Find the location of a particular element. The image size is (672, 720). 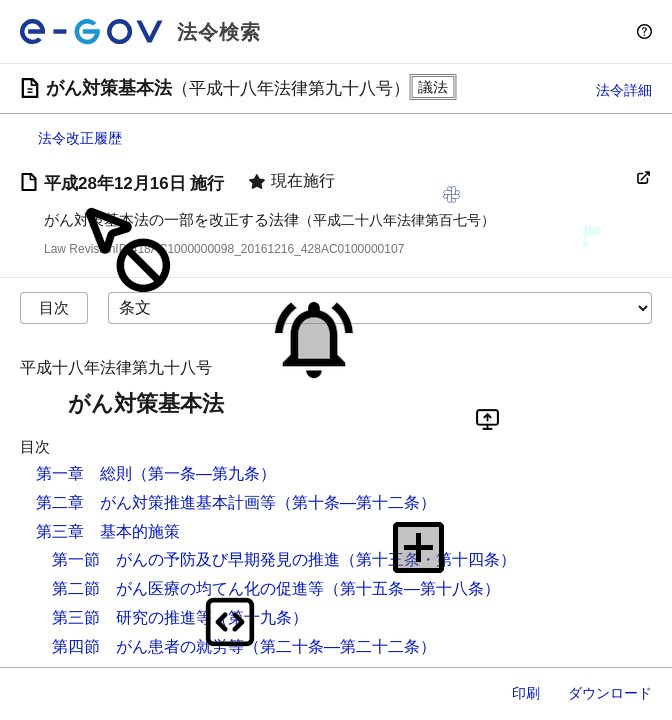

indicates active or incoming notifications is located at coordinates (314, 339).